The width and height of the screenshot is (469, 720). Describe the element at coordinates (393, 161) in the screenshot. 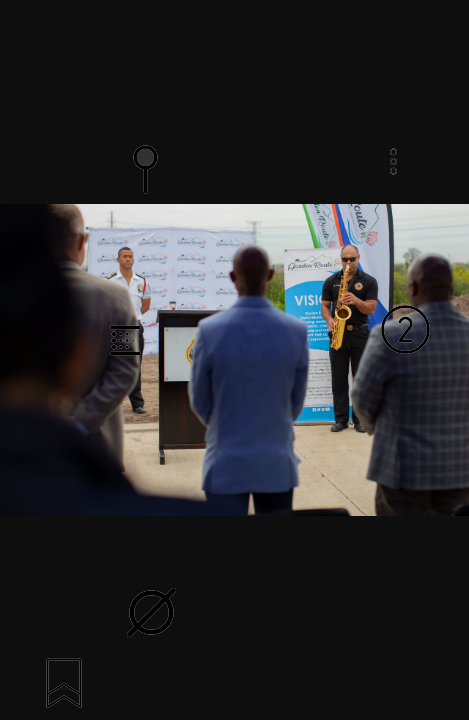

I see `open more options menu` at that location.